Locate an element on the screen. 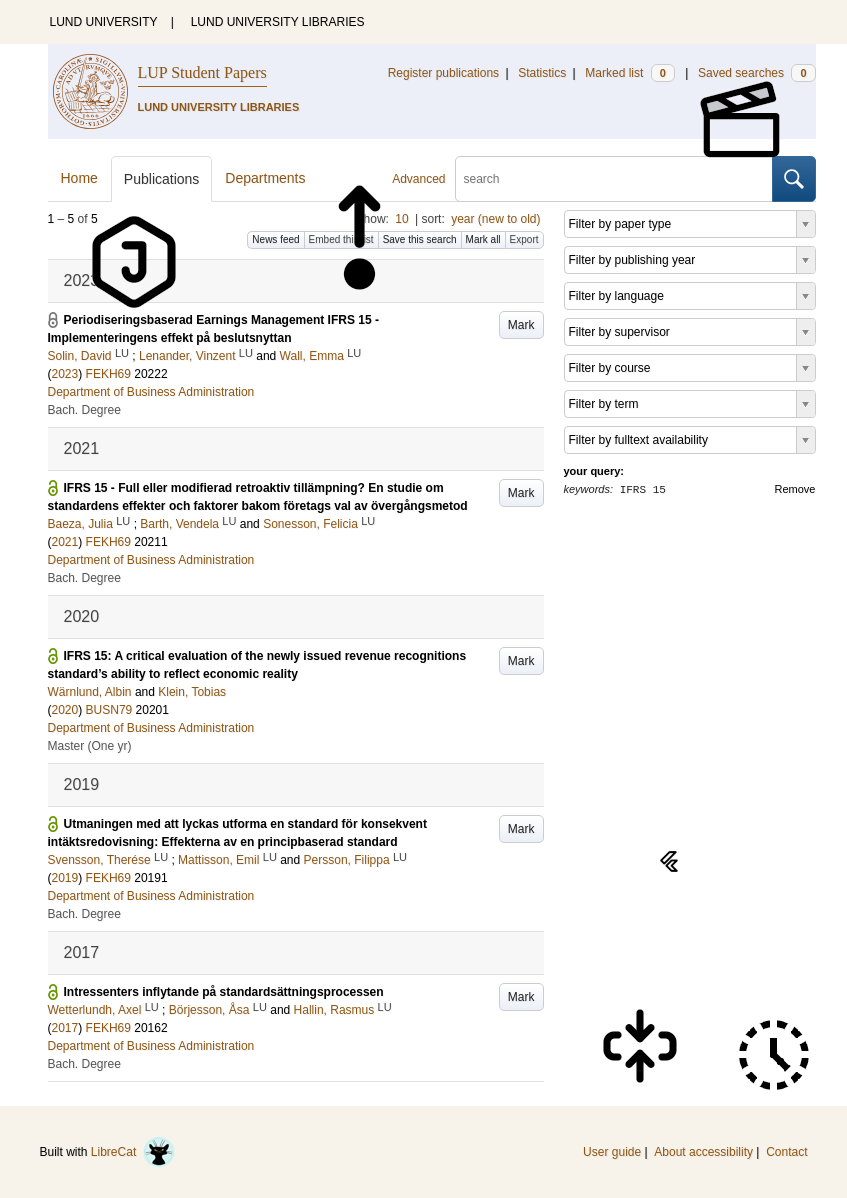  flutter framework logo is located at coordinates (669, 861).